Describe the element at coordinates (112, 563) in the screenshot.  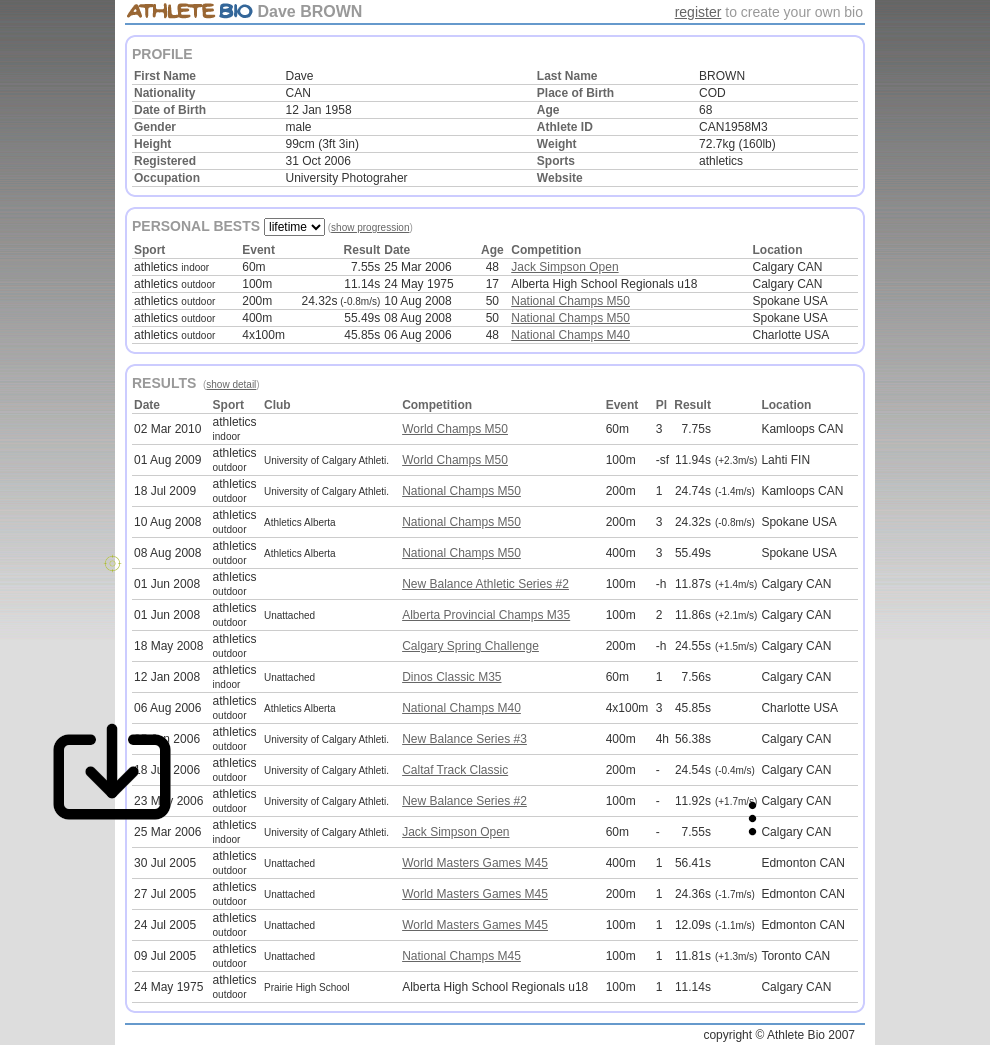
I see `center or focus on current location` at that location.